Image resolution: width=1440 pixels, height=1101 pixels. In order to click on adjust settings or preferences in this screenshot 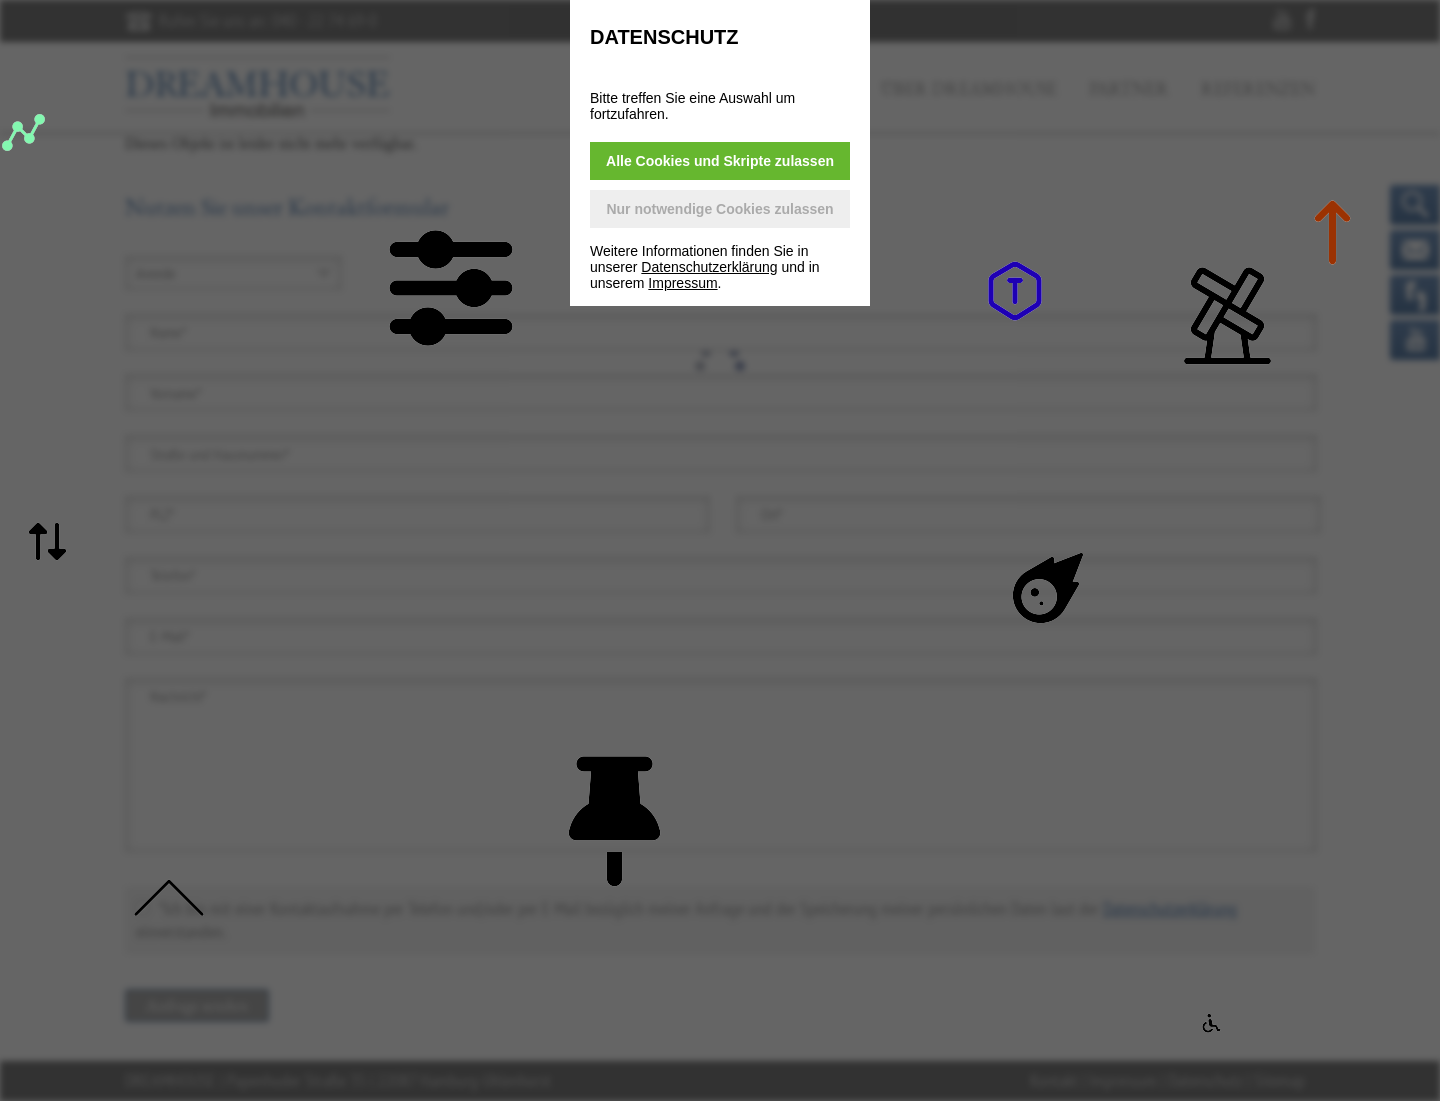, I will do `click(451, 288)`.